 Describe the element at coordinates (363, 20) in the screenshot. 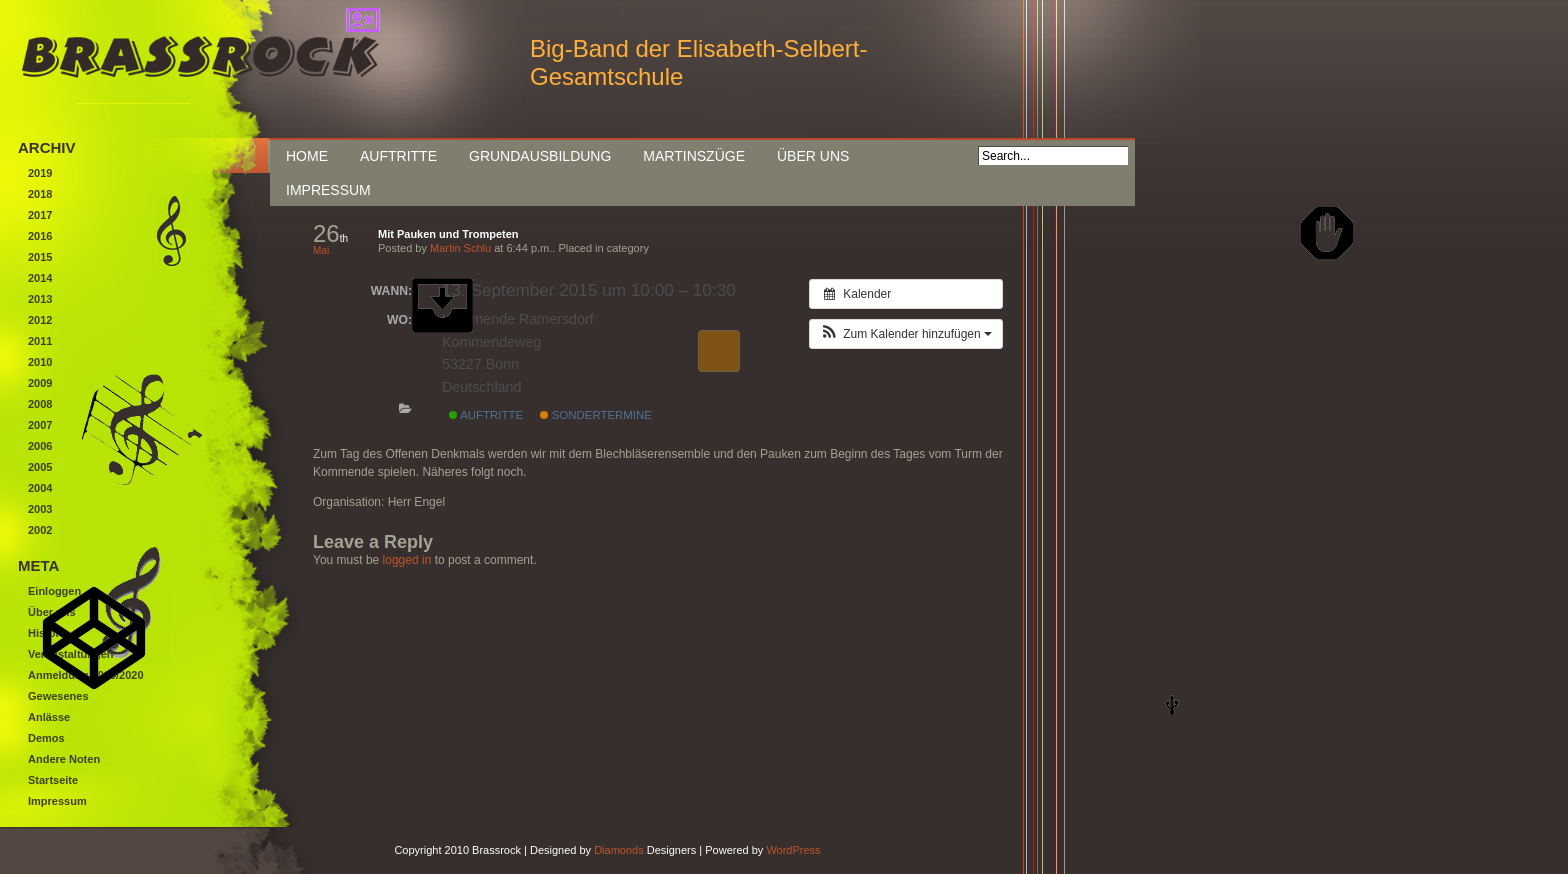

I see `expired pass or credential` at that location.